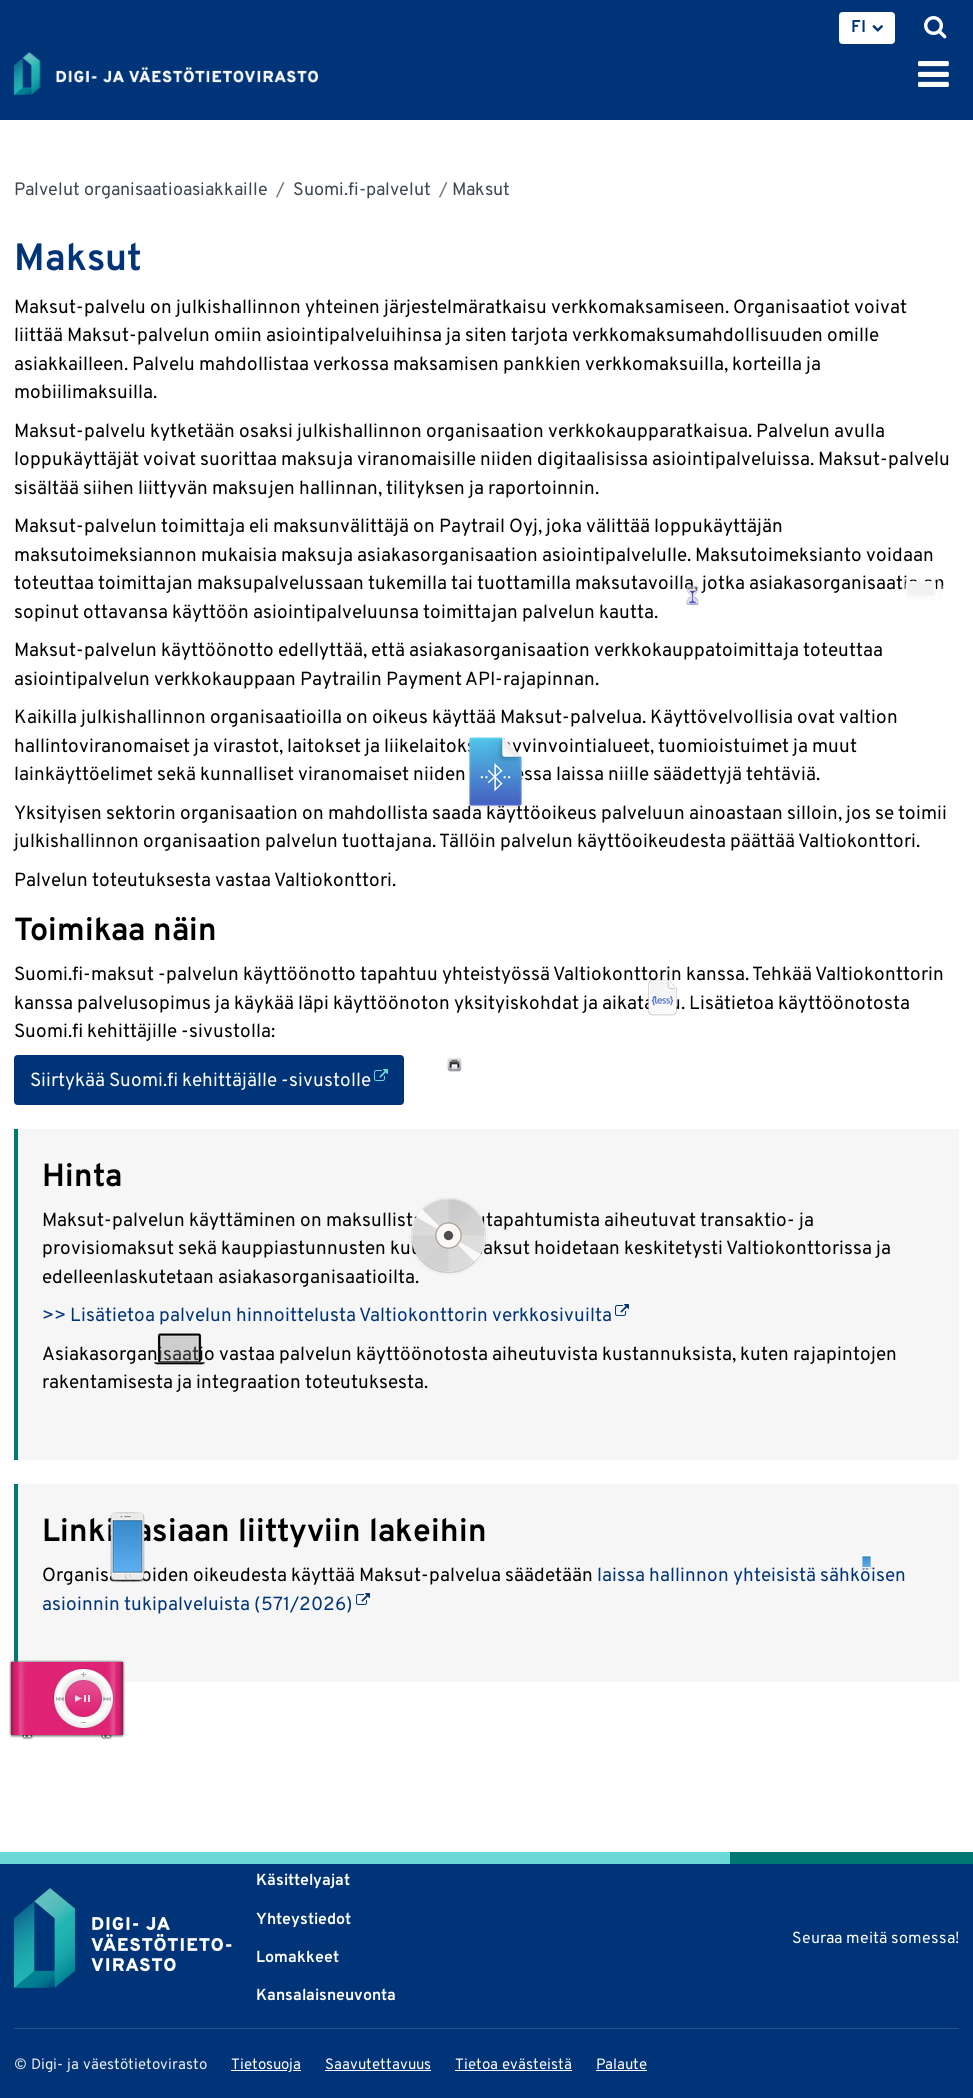 The height and width of the screenshot is (2098, 973). What do you see at coordinates (924, 589) in the screenshot?
I see `indicates battery is at 90% charge` at bounding box center [924, 589].